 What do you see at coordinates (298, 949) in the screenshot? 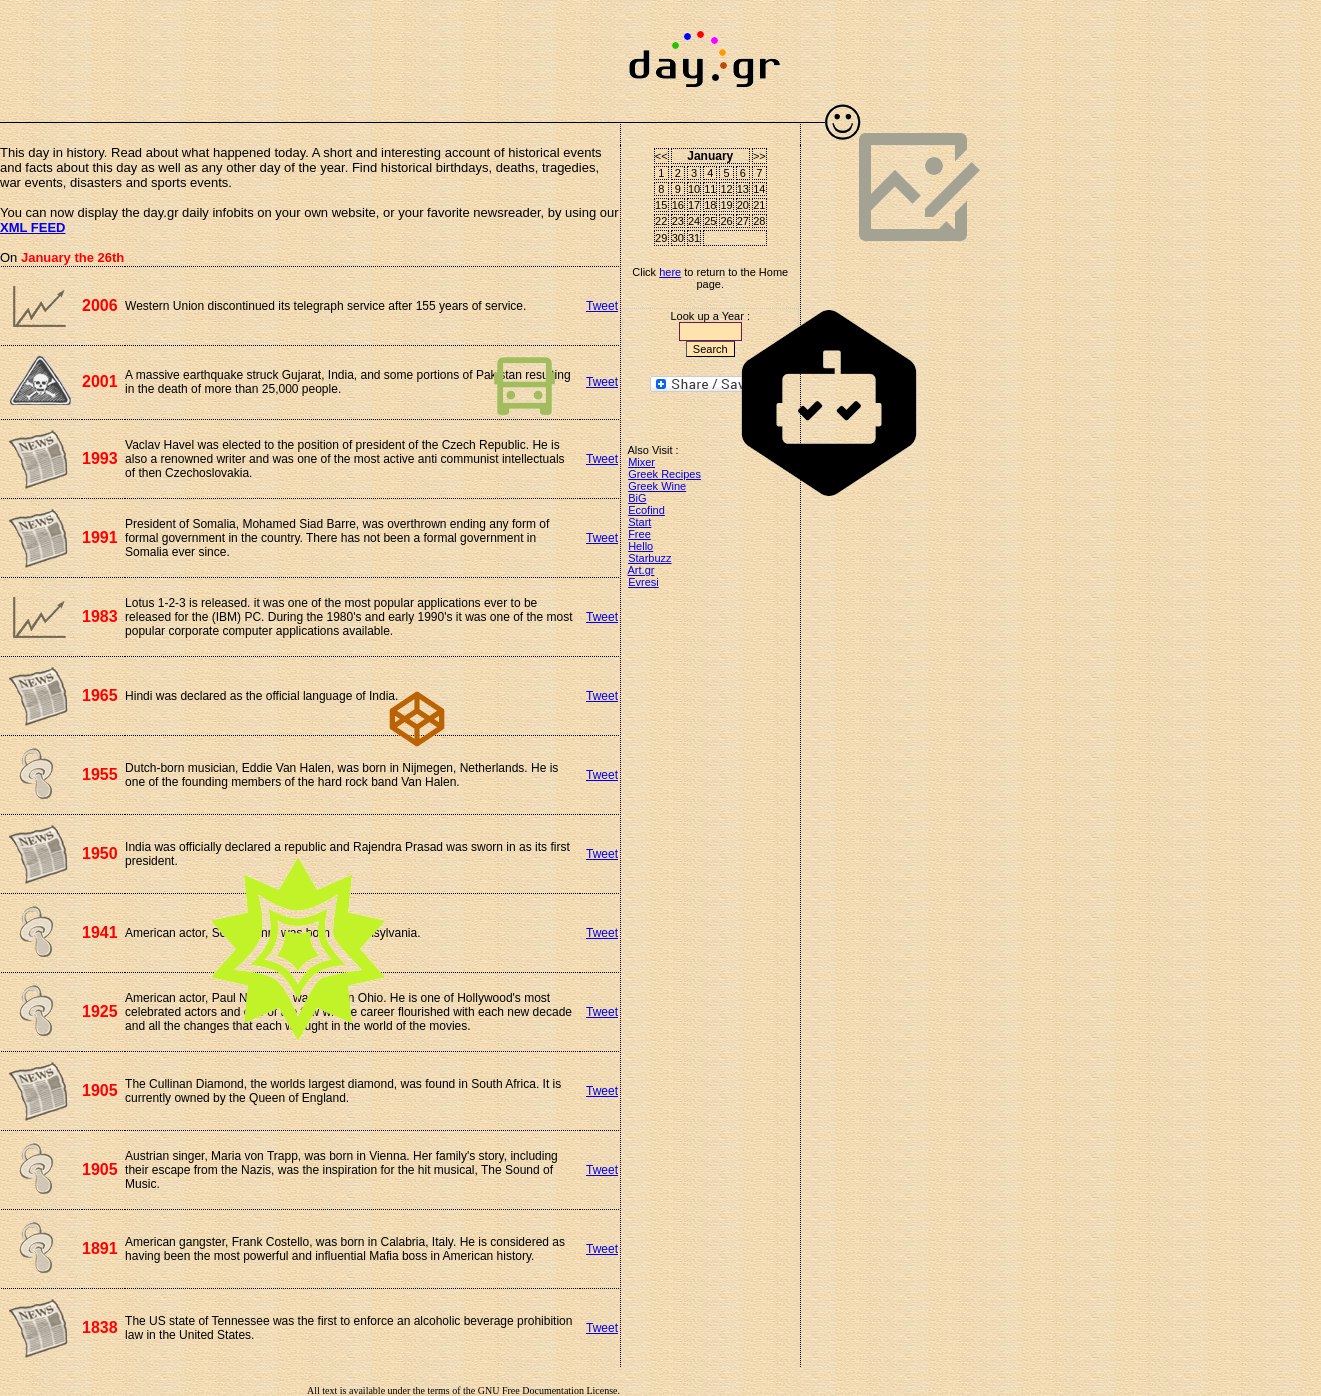
I see `open wolfram mathematica application` at bounding box center [298, 949].